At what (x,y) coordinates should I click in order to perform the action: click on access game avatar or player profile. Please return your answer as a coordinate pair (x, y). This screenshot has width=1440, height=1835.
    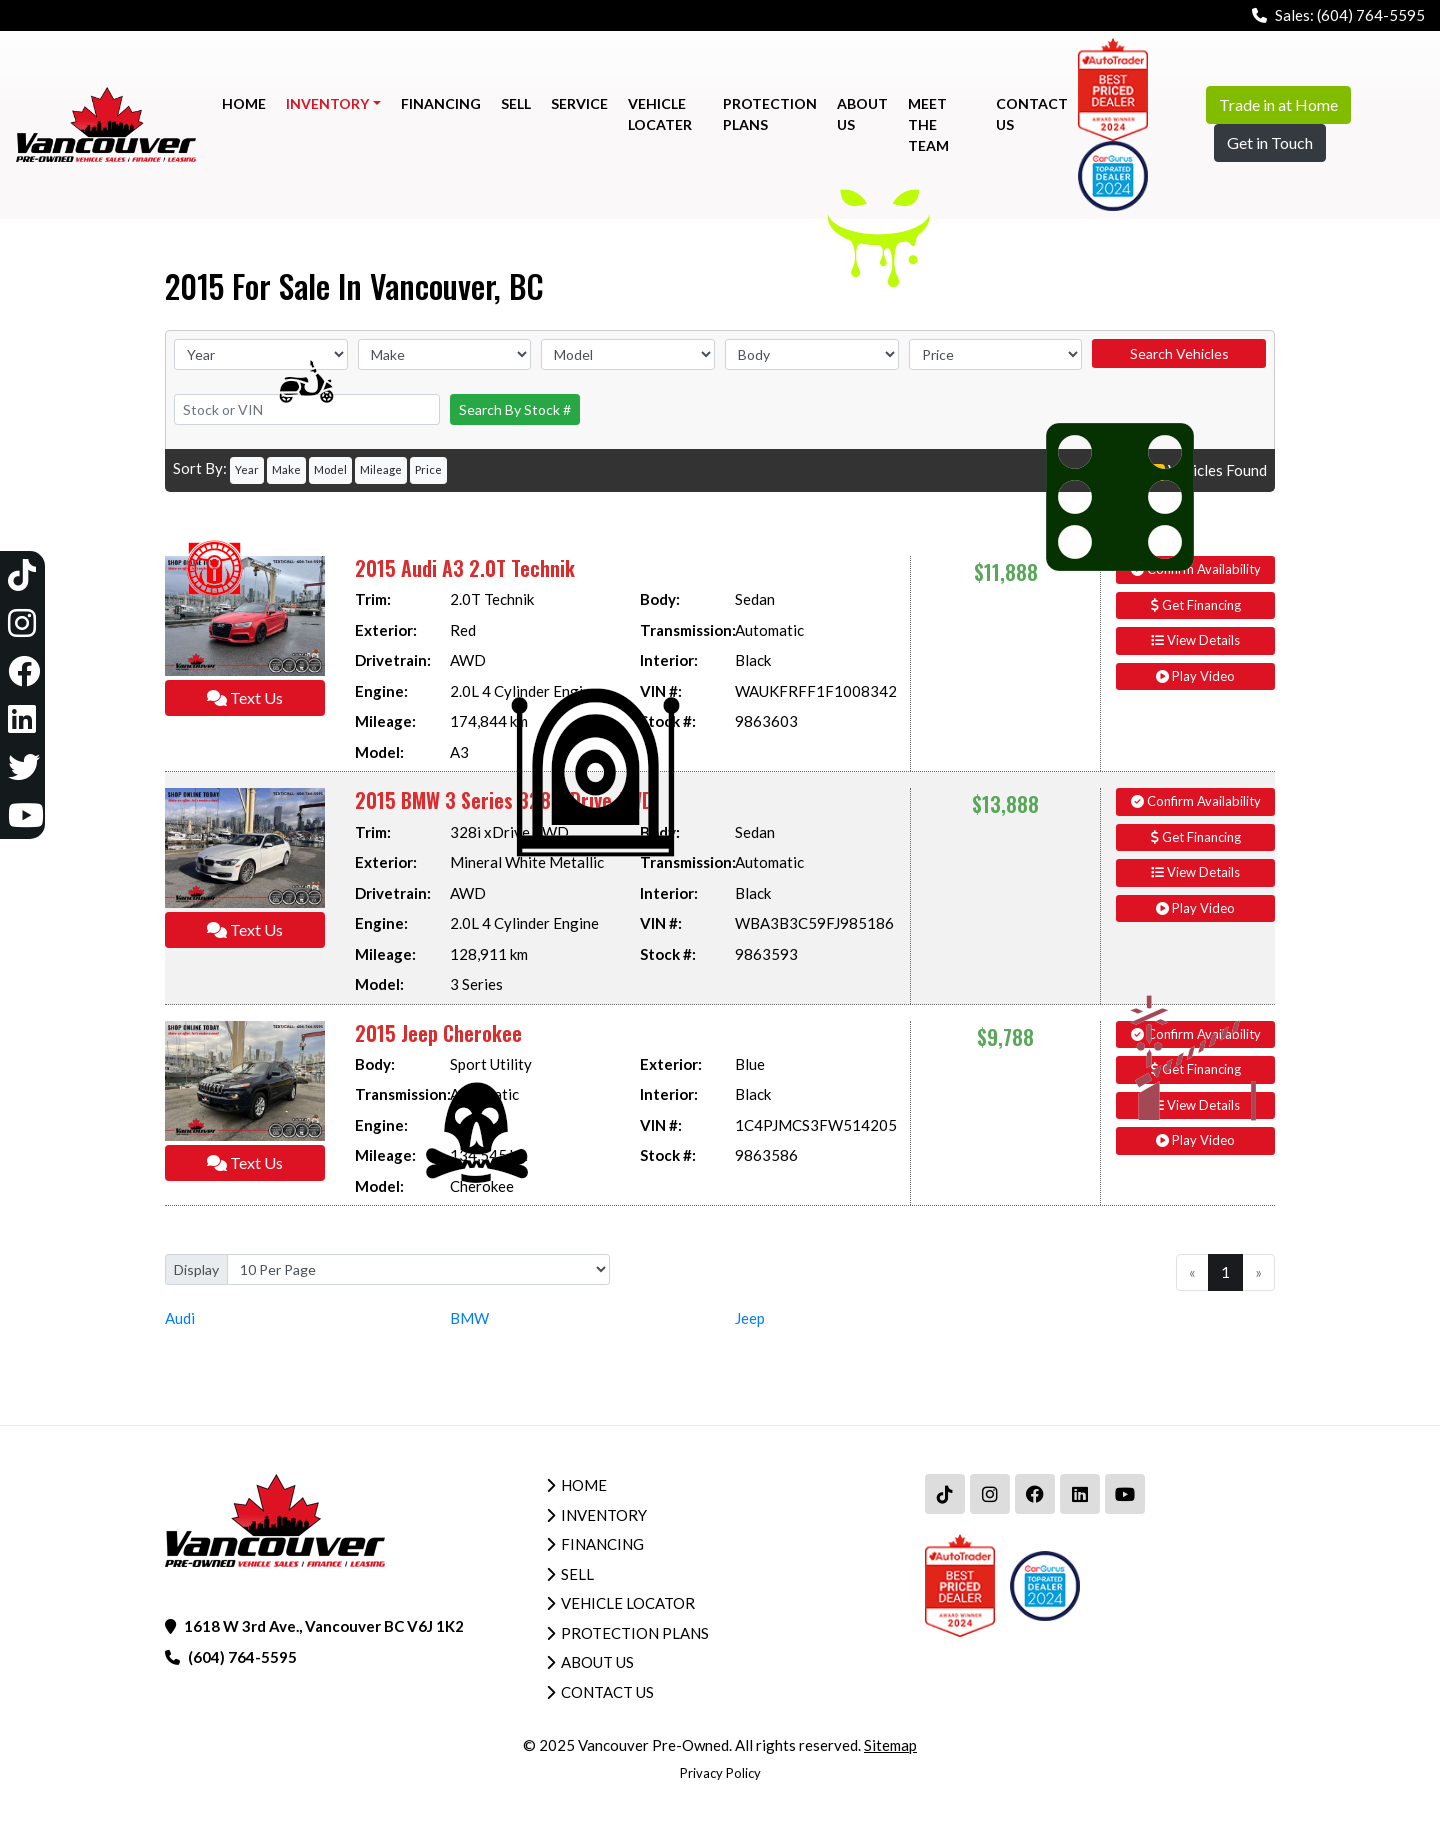
    Looking at the image, I should click on (214, 568).